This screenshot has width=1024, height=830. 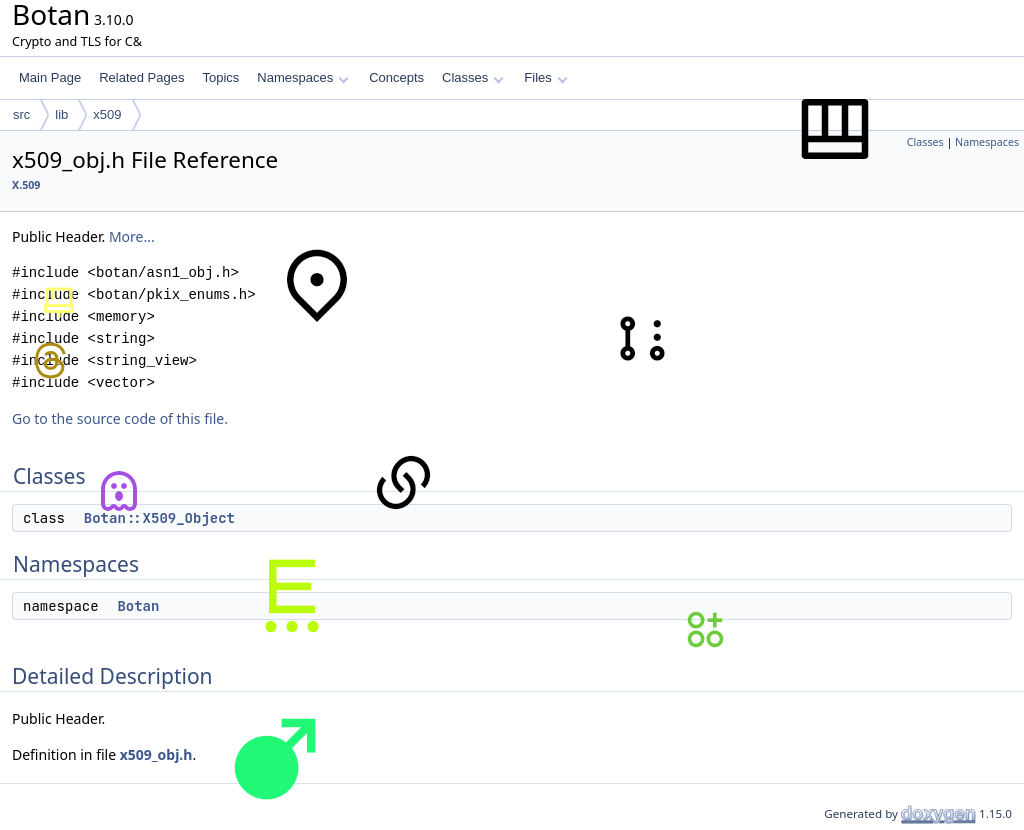 I want to click on view or select a location on the map, so click(x=317, y=283).